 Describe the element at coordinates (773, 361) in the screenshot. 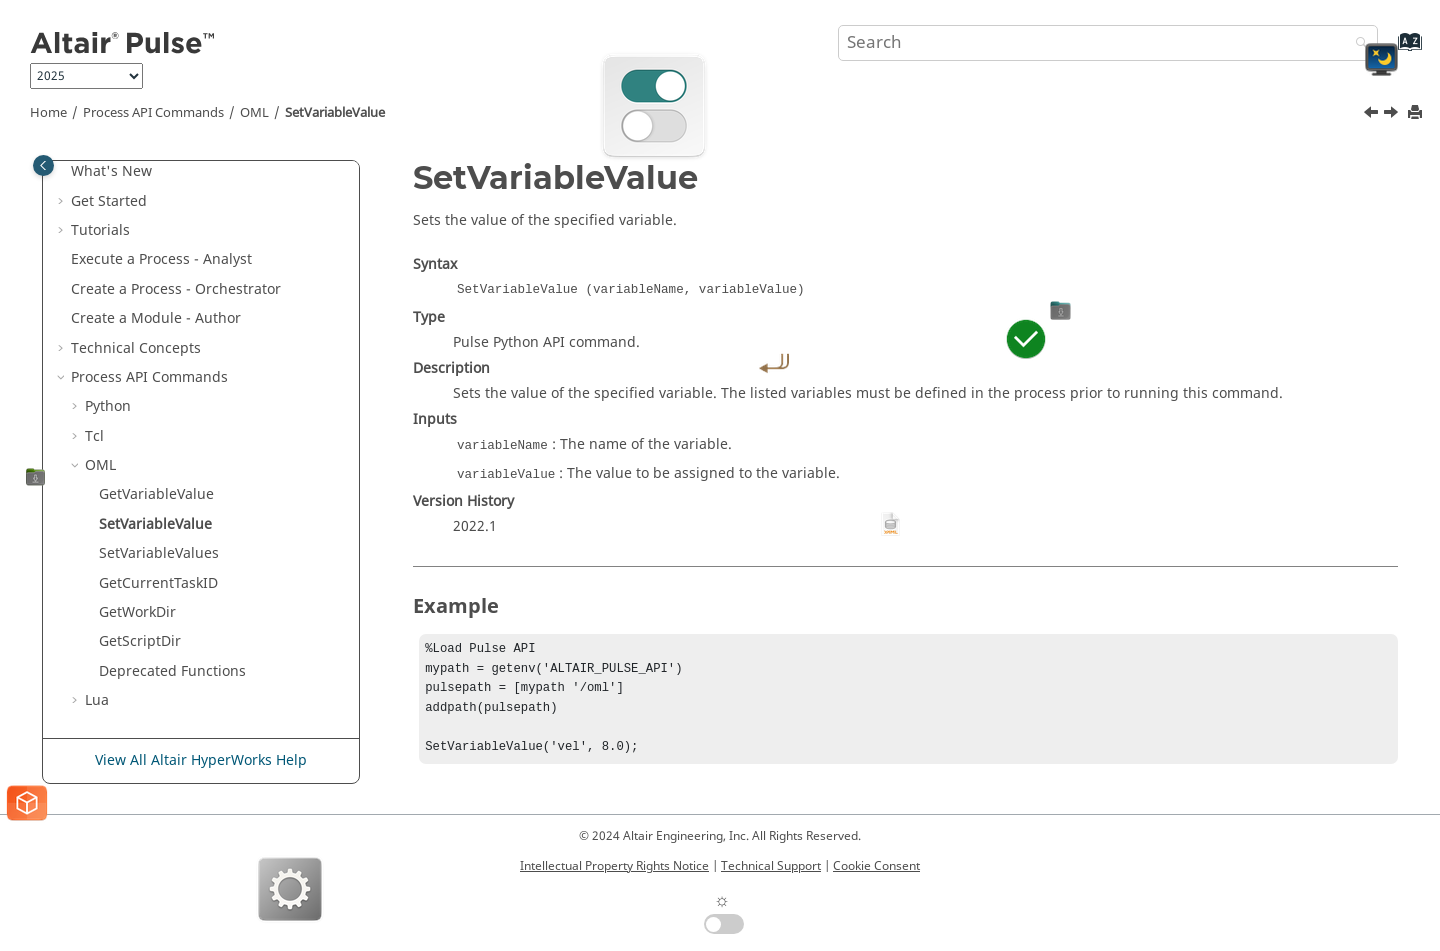

I see `reply to all recipients of an email` at that location.